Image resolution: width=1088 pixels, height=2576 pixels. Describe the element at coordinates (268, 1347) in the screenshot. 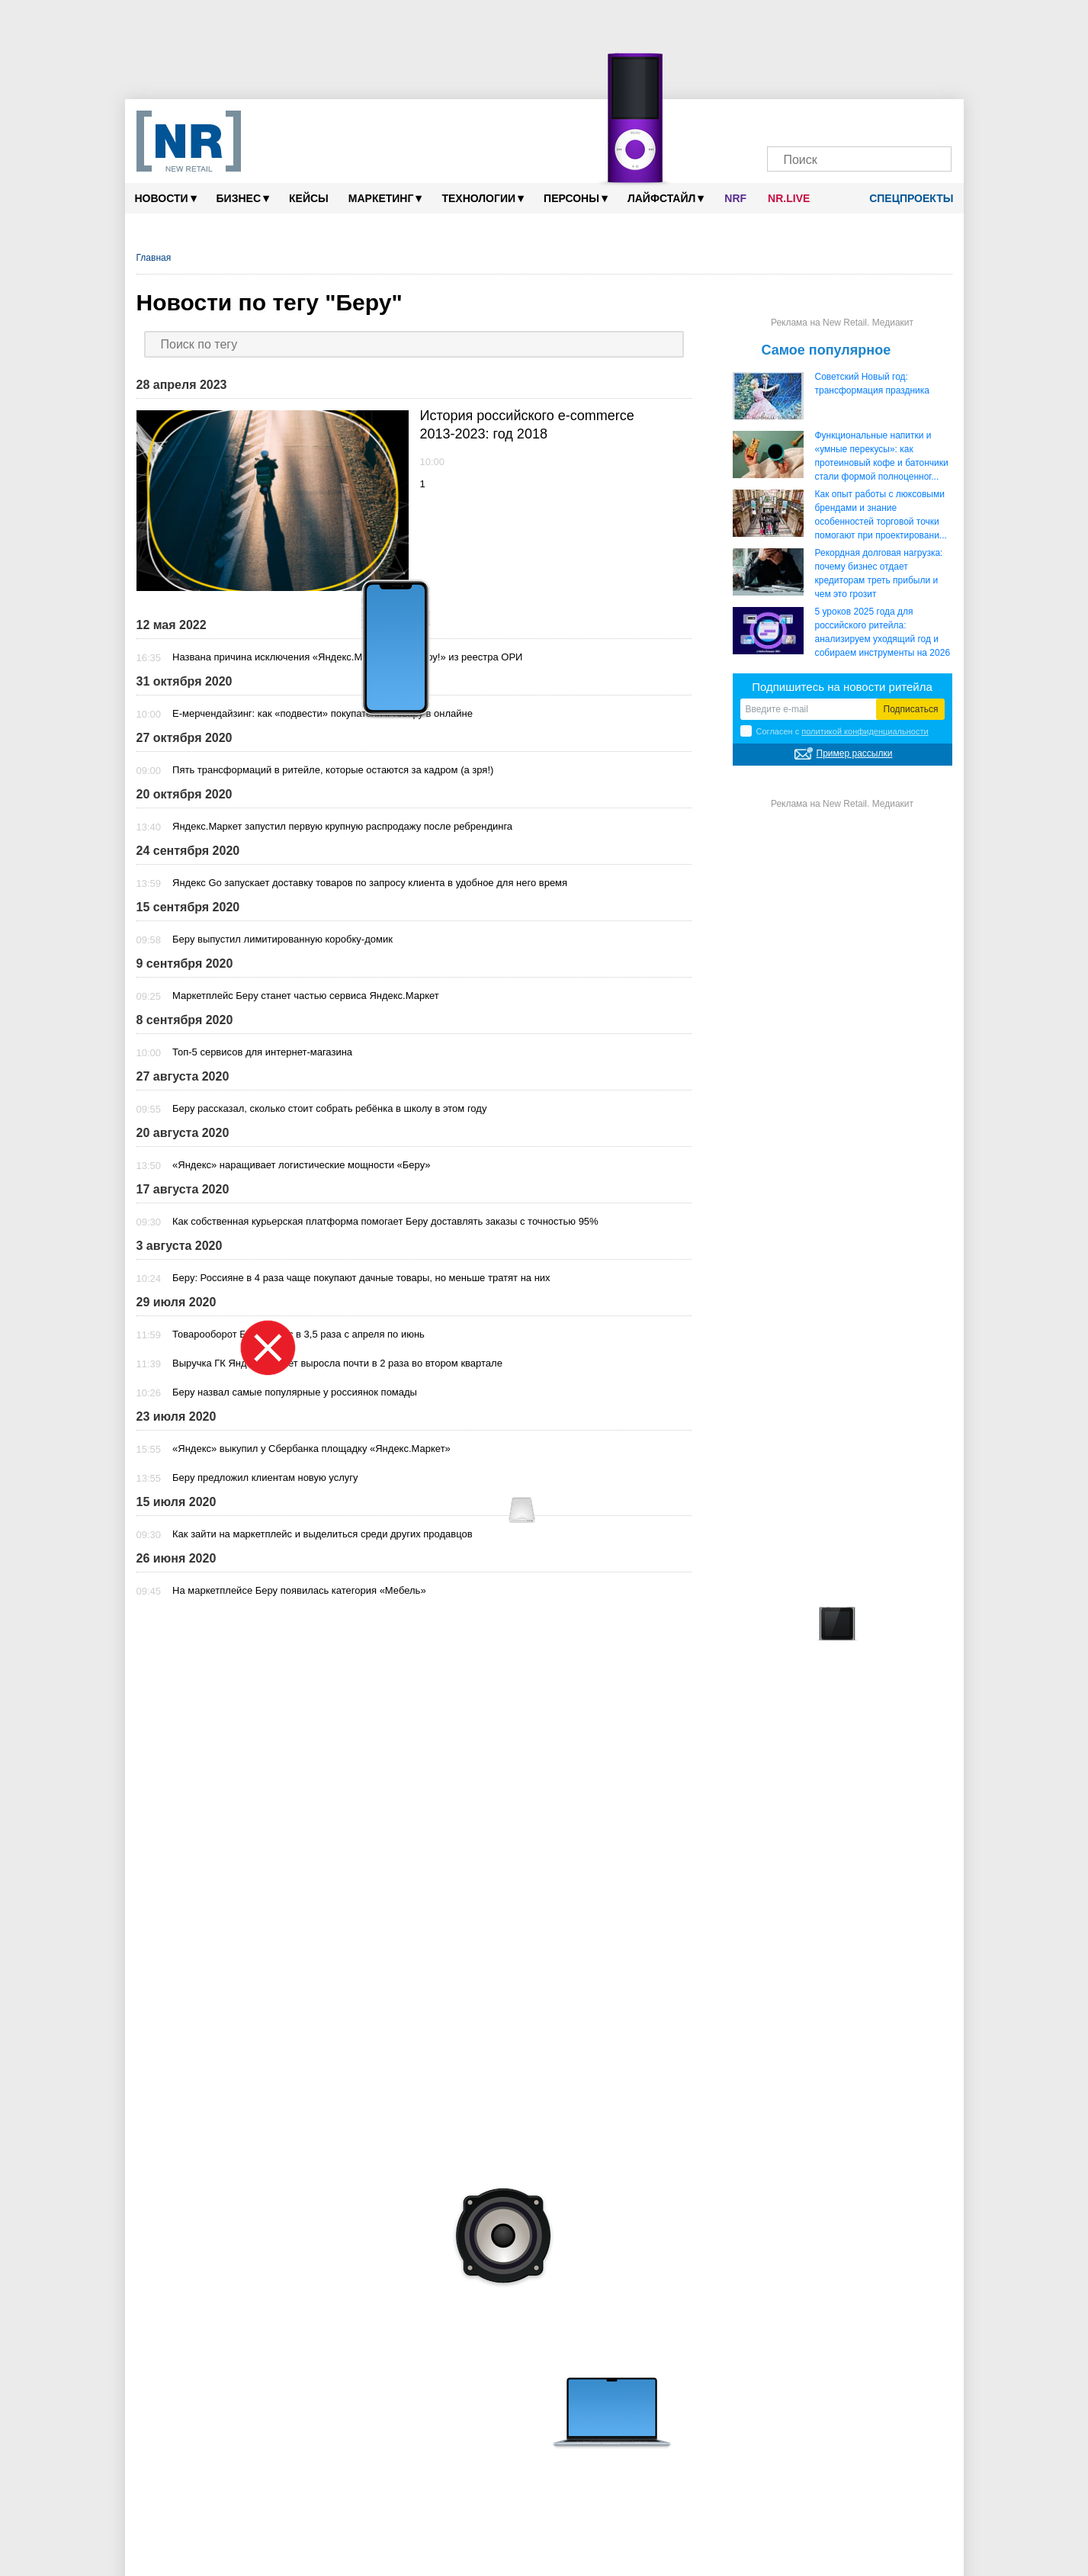

I see `OneDrive sync error or failure` at that location.